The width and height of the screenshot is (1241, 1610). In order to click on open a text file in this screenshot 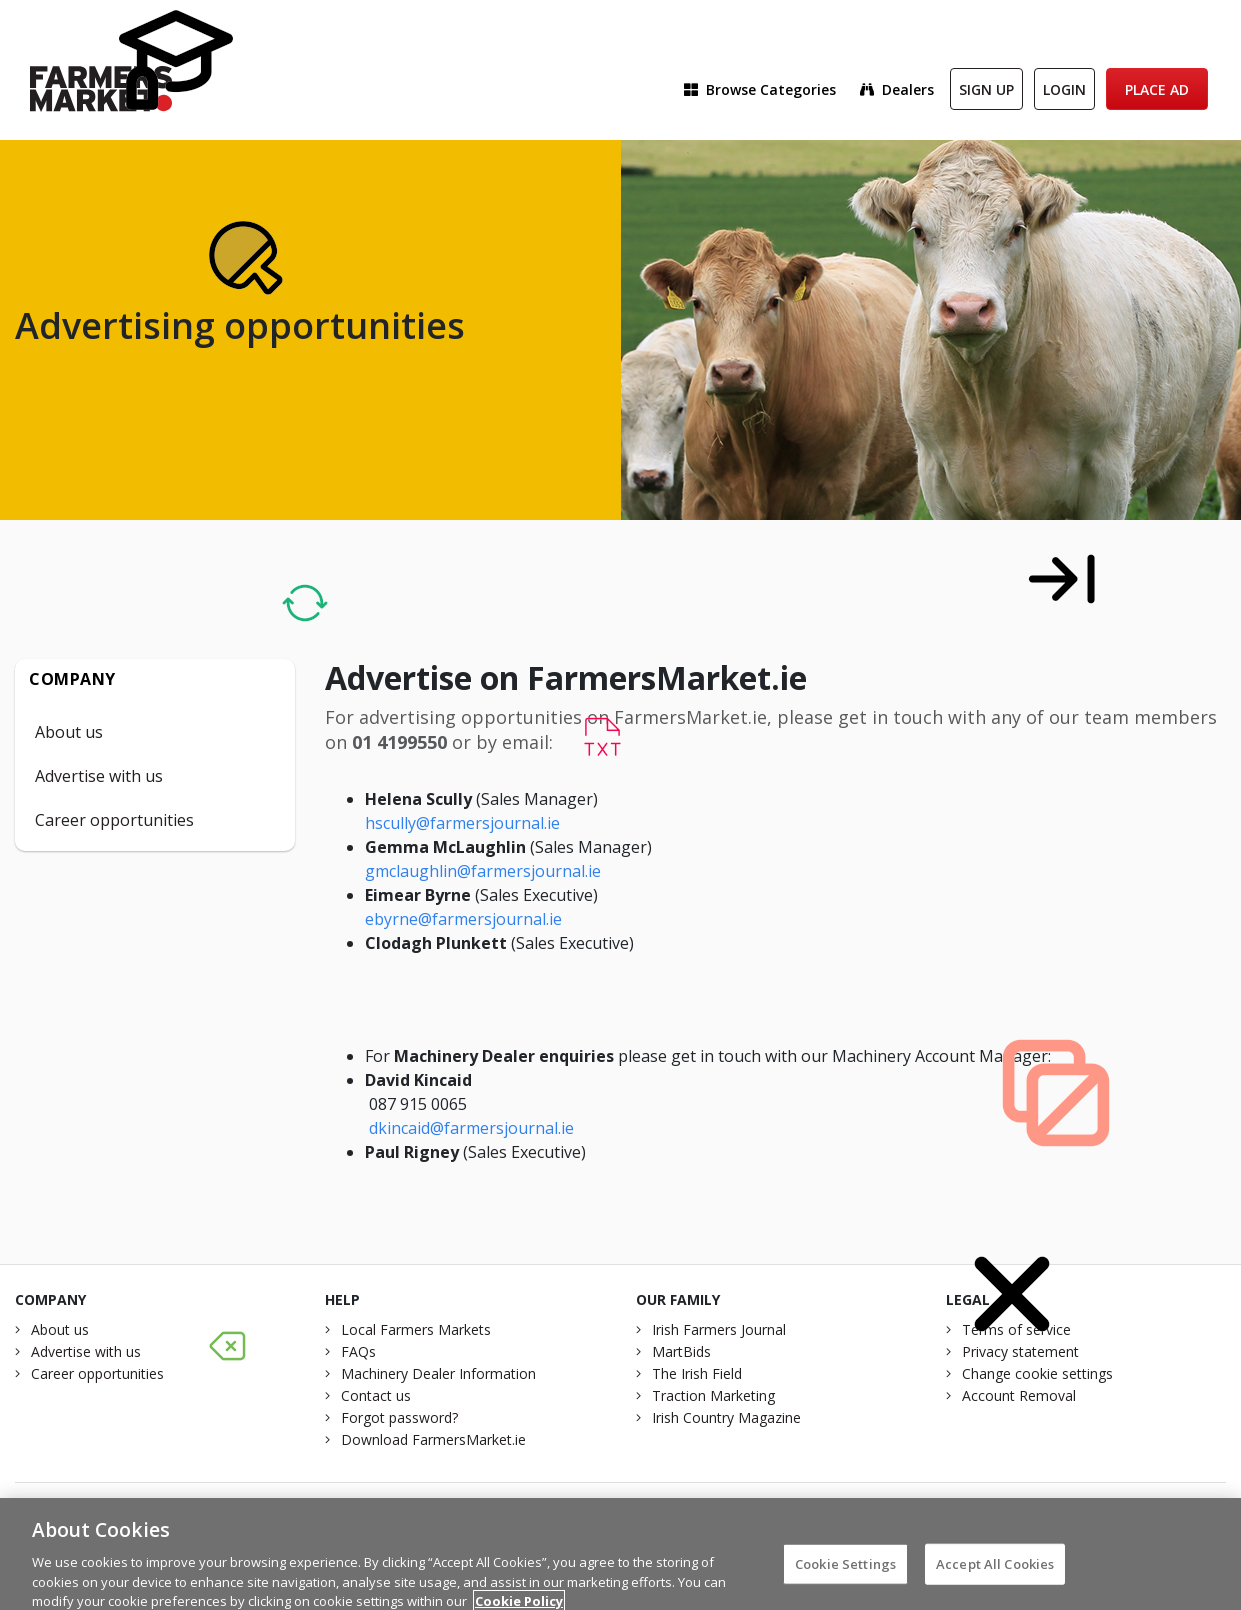, I will do `click(602, 738)`.